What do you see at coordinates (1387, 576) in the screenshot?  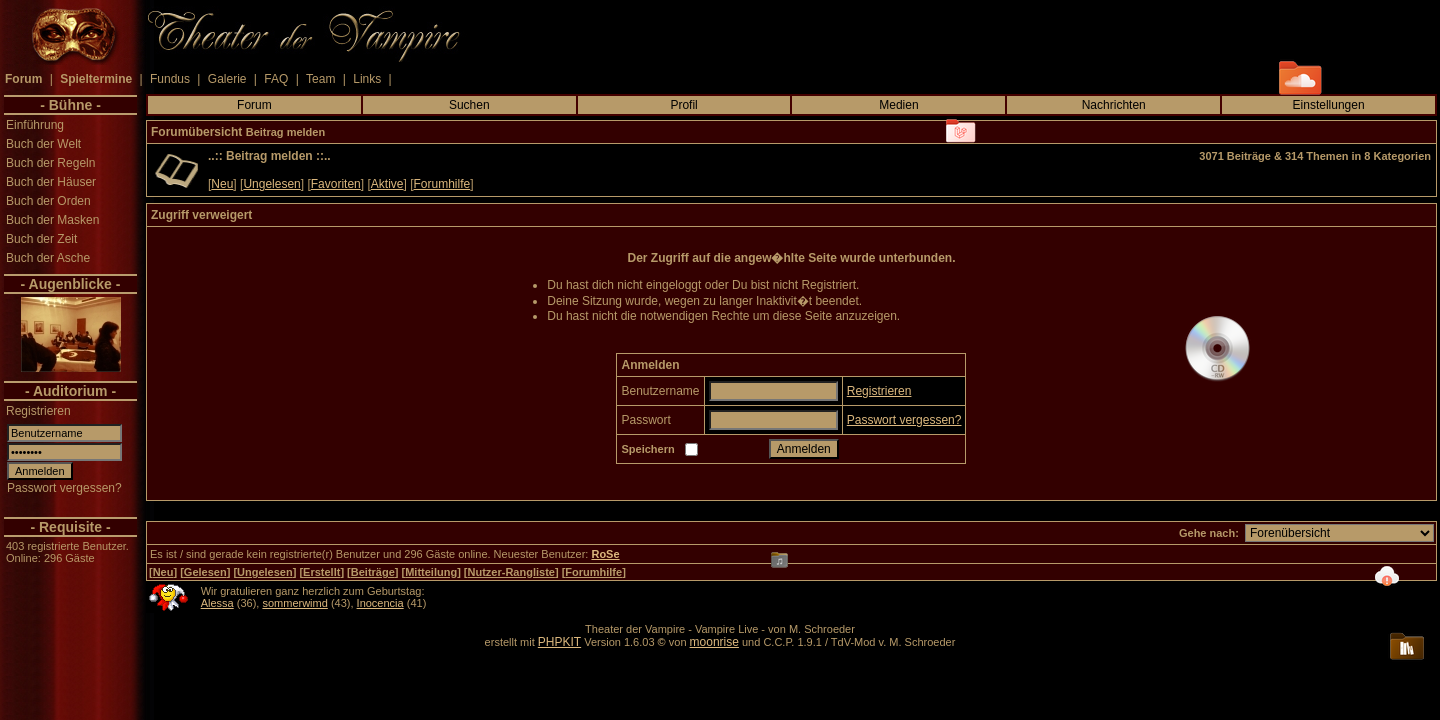 I see `severe weather alert notification` at bounding box center [1387, 576].